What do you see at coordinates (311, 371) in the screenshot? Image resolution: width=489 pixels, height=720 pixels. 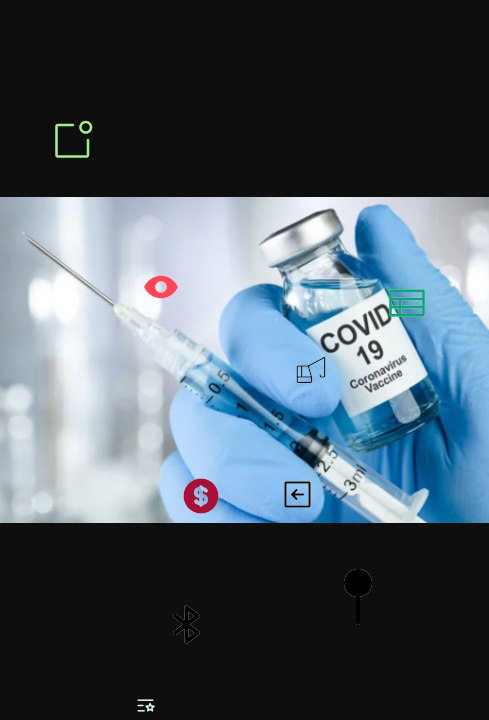 I see `construction or building in progress` at bounding box center [311, 371].